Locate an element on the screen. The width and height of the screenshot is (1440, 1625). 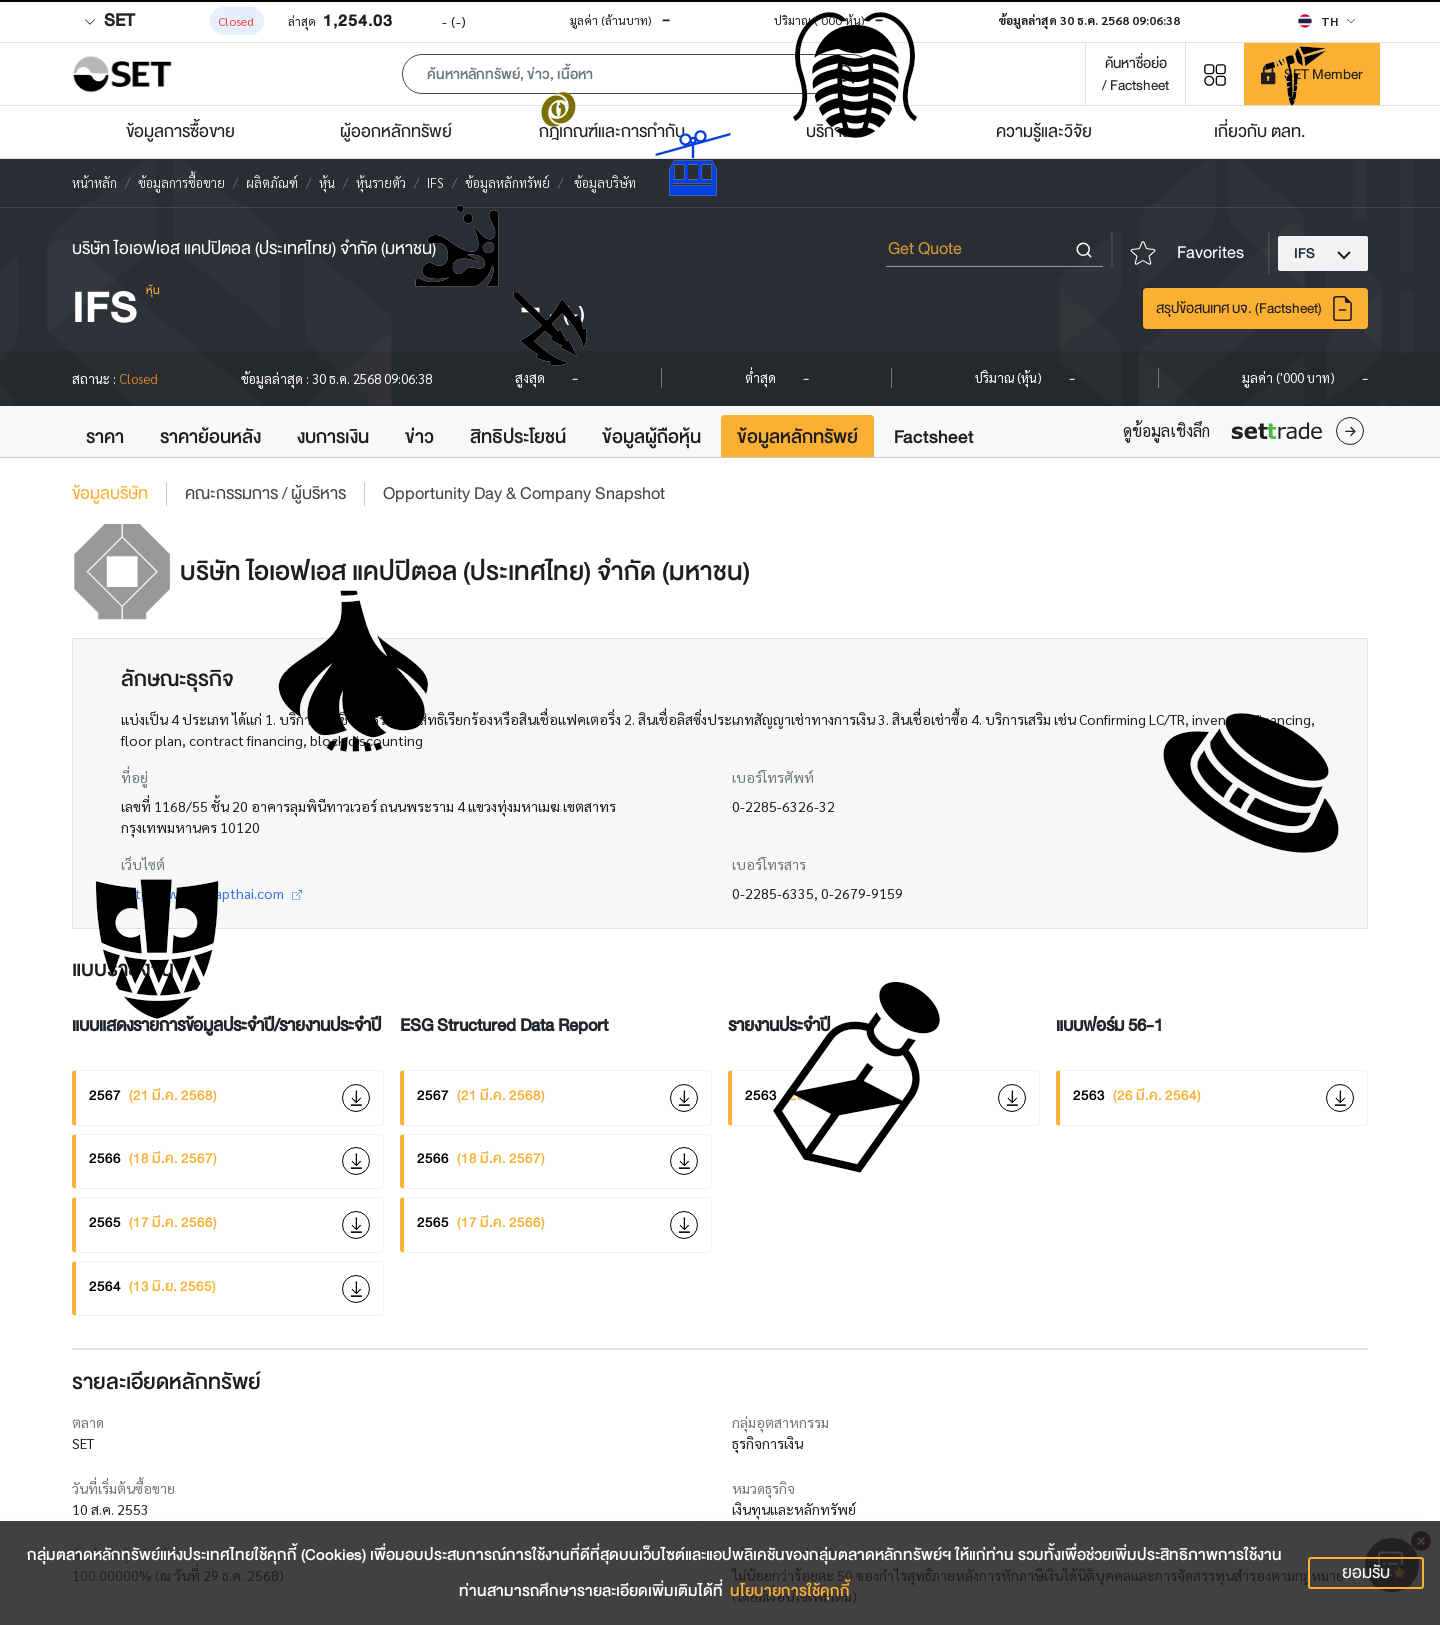
trilobite fossil icon for a paleontology or natural history app is located at coordinates (855, 75).